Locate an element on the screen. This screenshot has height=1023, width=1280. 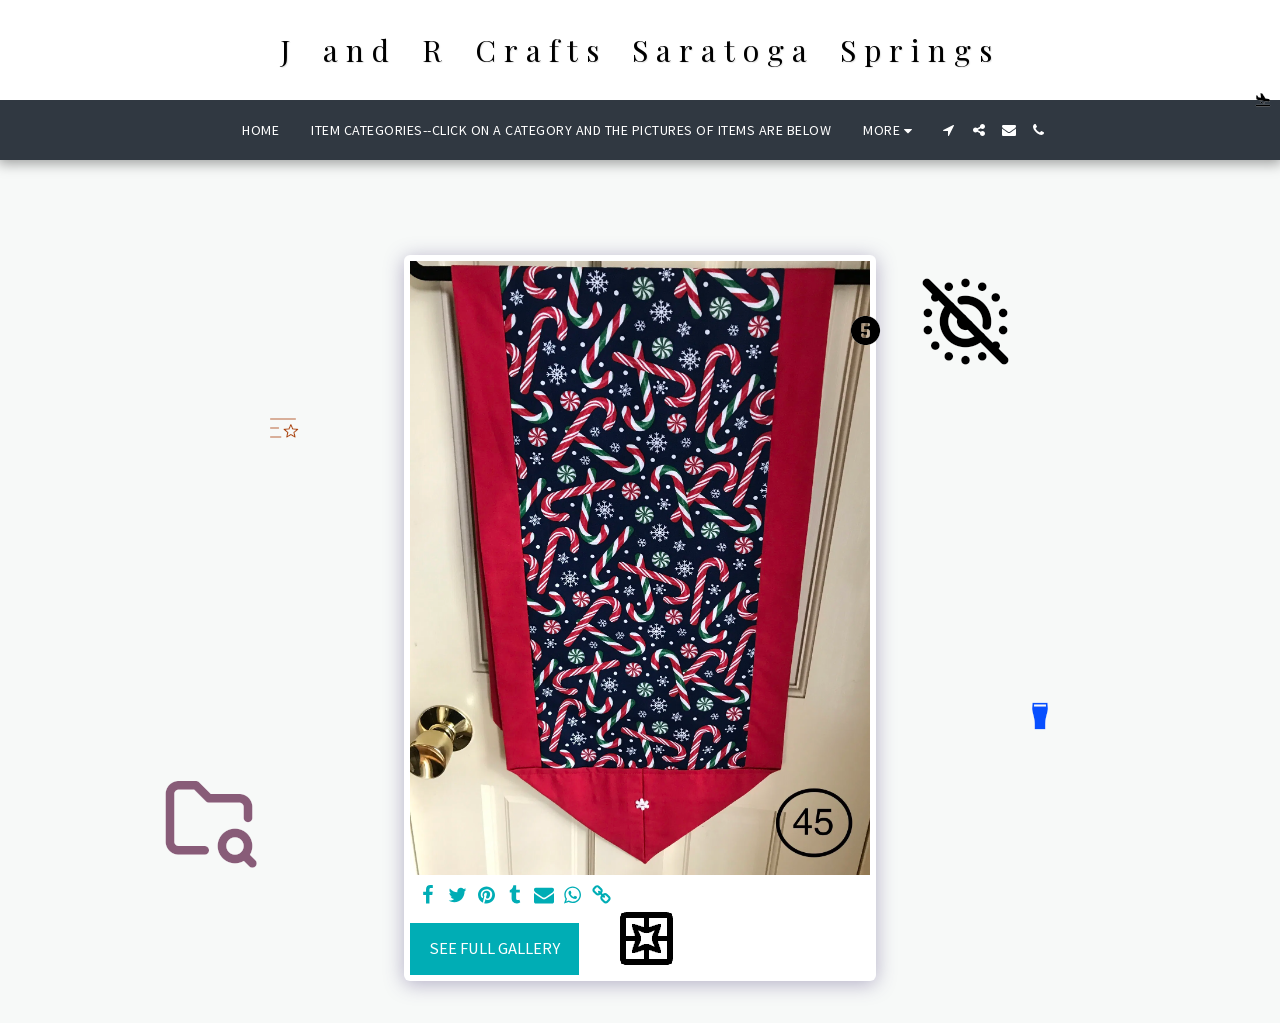
search within a folder is located at coordinates (209, 820).